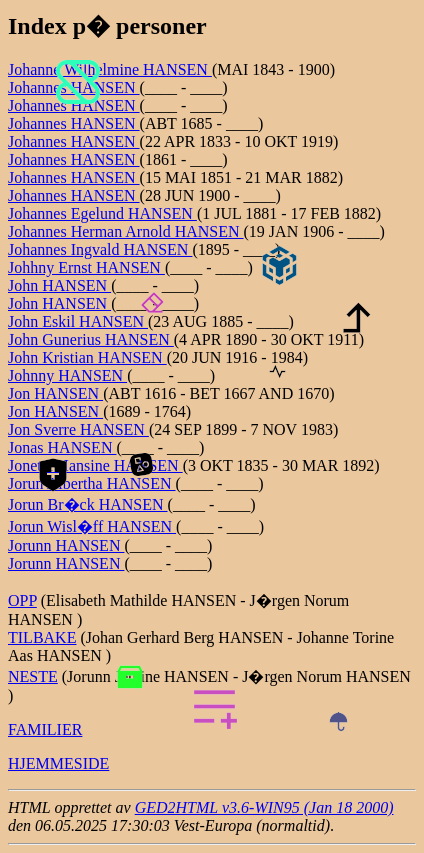 This screenshot has height=853, width=424. I want to click on add a new item to playlist, so click(214, 706).